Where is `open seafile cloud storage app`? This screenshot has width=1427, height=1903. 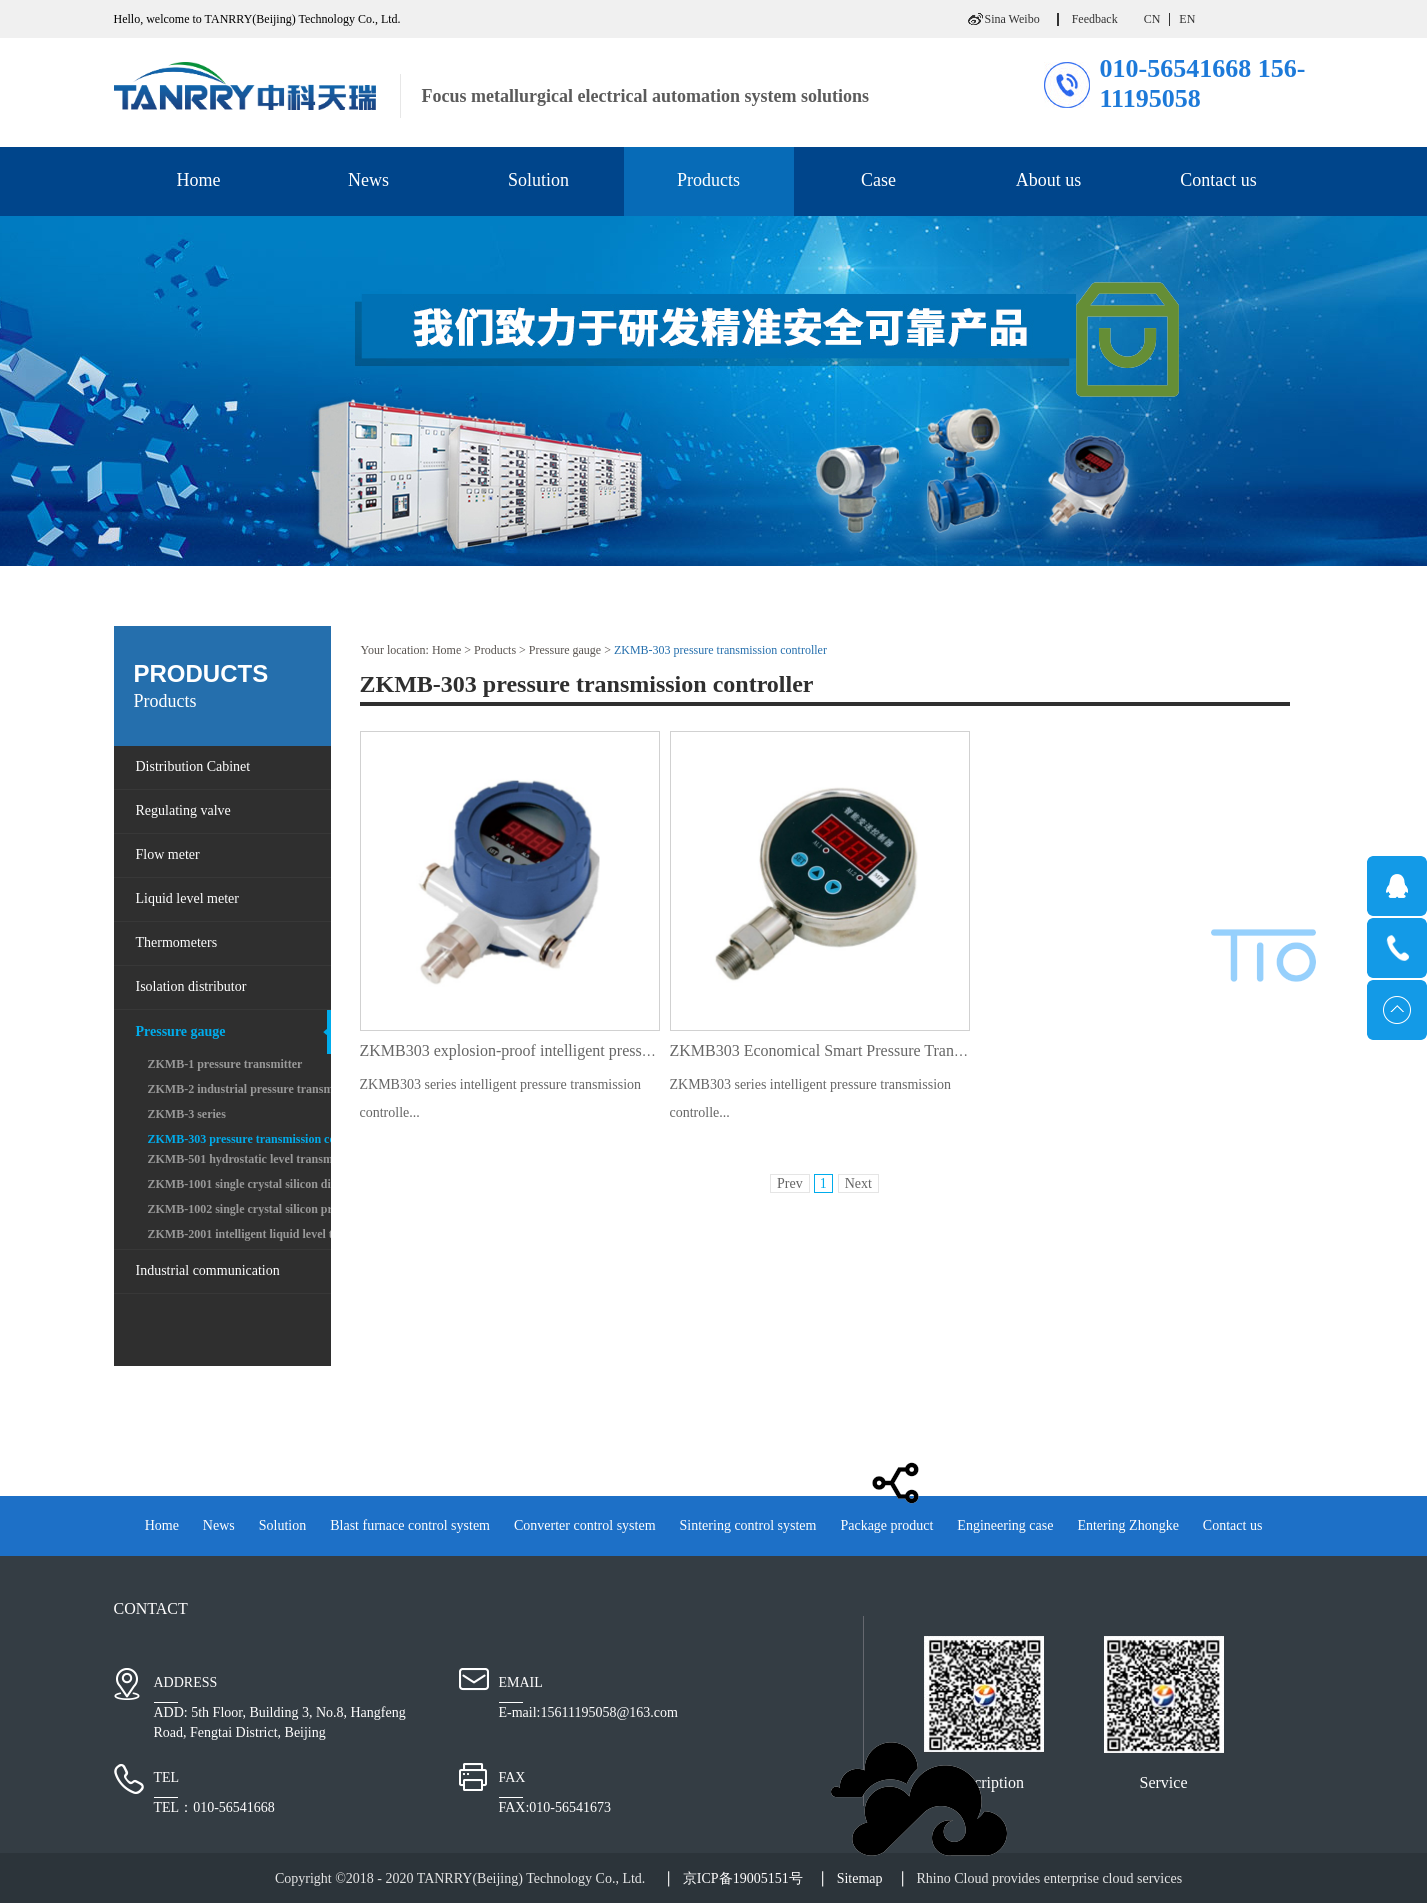 open seafile cloud storage app is located at coordinates (919, 1799).